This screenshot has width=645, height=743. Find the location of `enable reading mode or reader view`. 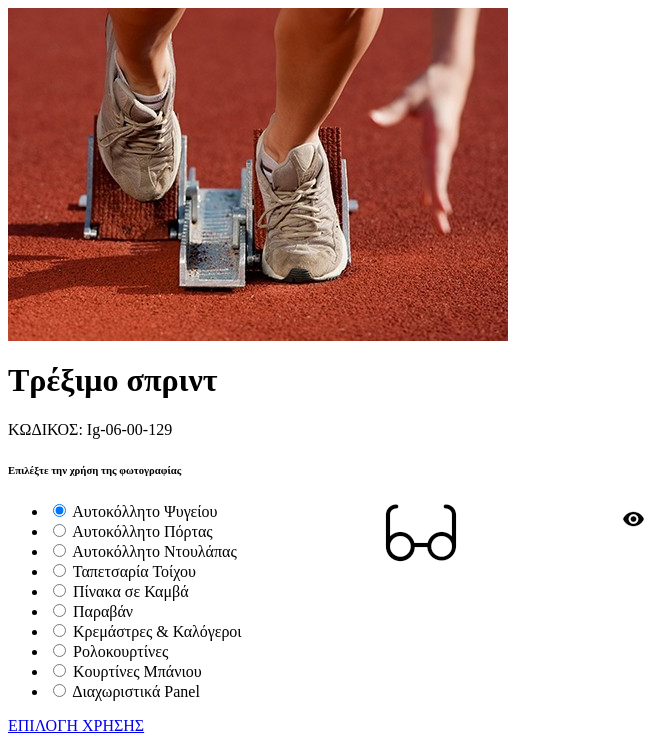

enable reading mode or reader view is located at coordinates (421, 534).